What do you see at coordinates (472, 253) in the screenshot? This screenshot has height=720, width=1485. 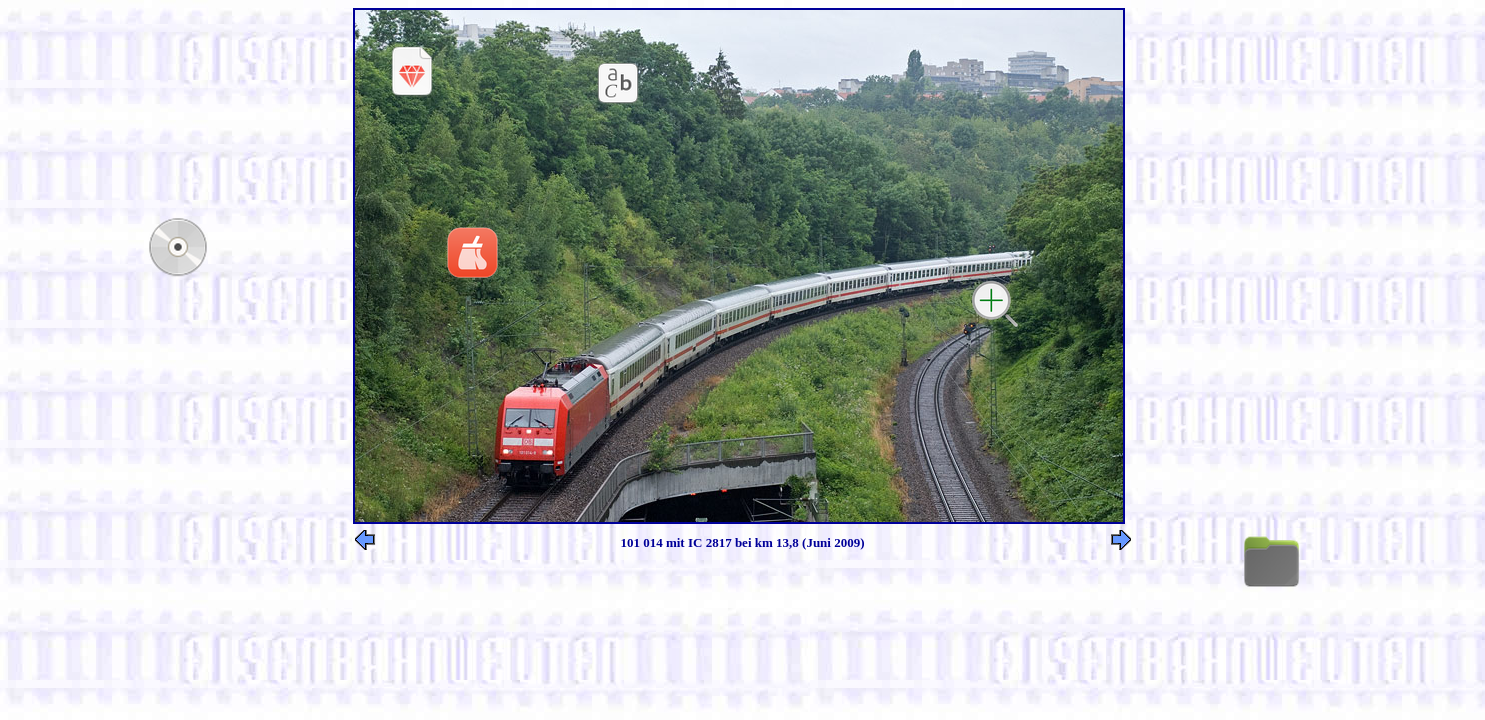 I see `access privacy and storage cleanup settings` at bounding box center [472, 253].